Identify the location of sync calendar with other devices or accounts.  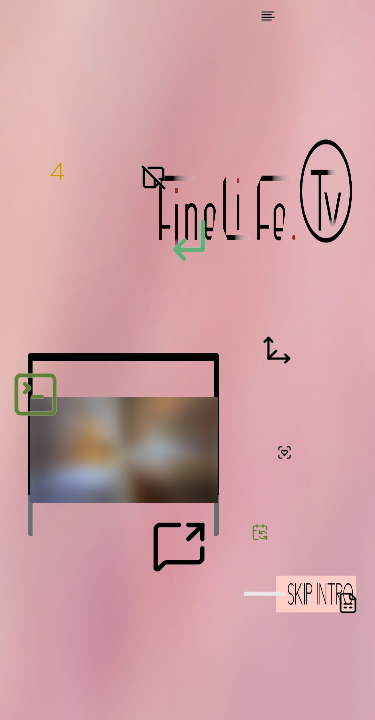
(260, 532).